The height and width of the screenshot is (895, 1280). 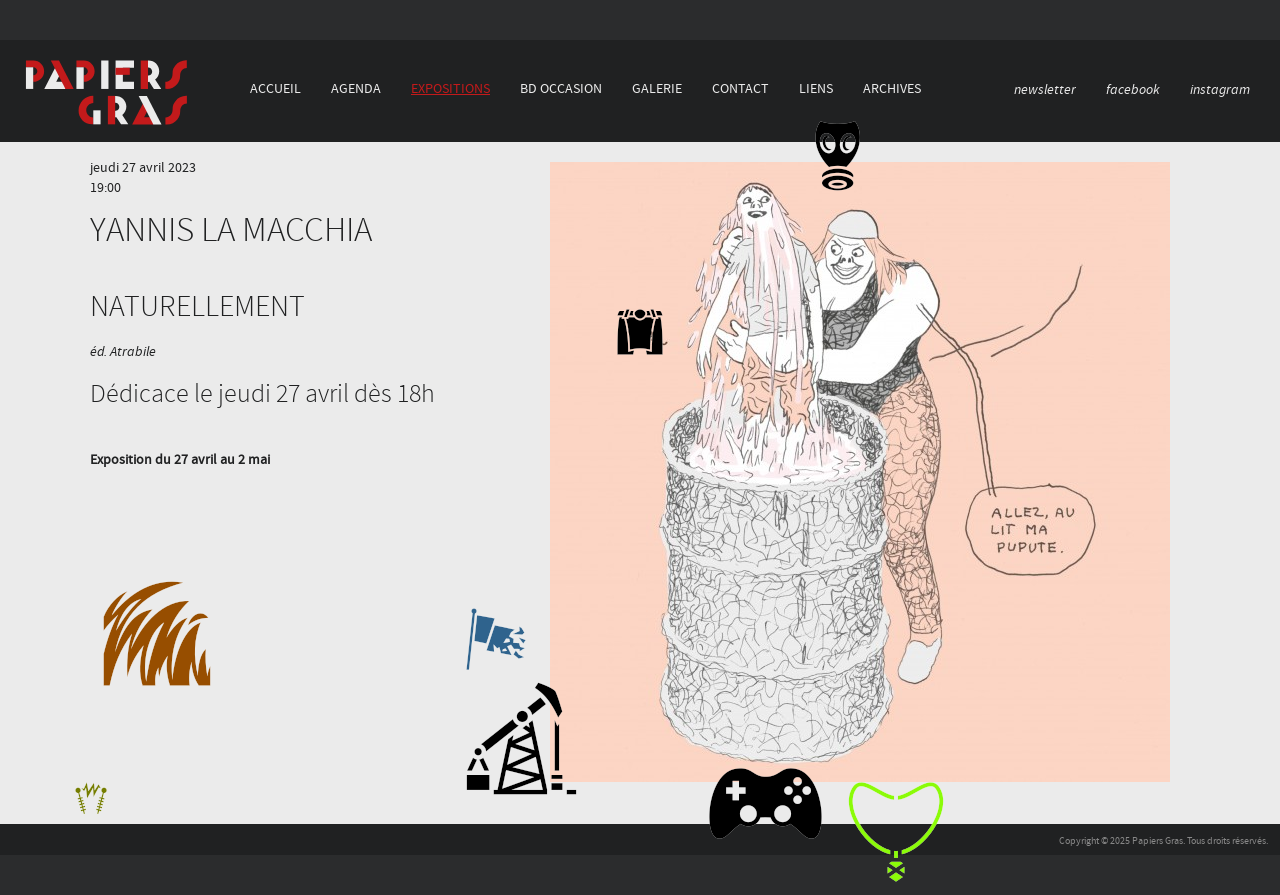 What do you see at coordinates (156, 632) in the screenshot?
I see `activate fire wave attack or ability` at bounding box center [156, 632].